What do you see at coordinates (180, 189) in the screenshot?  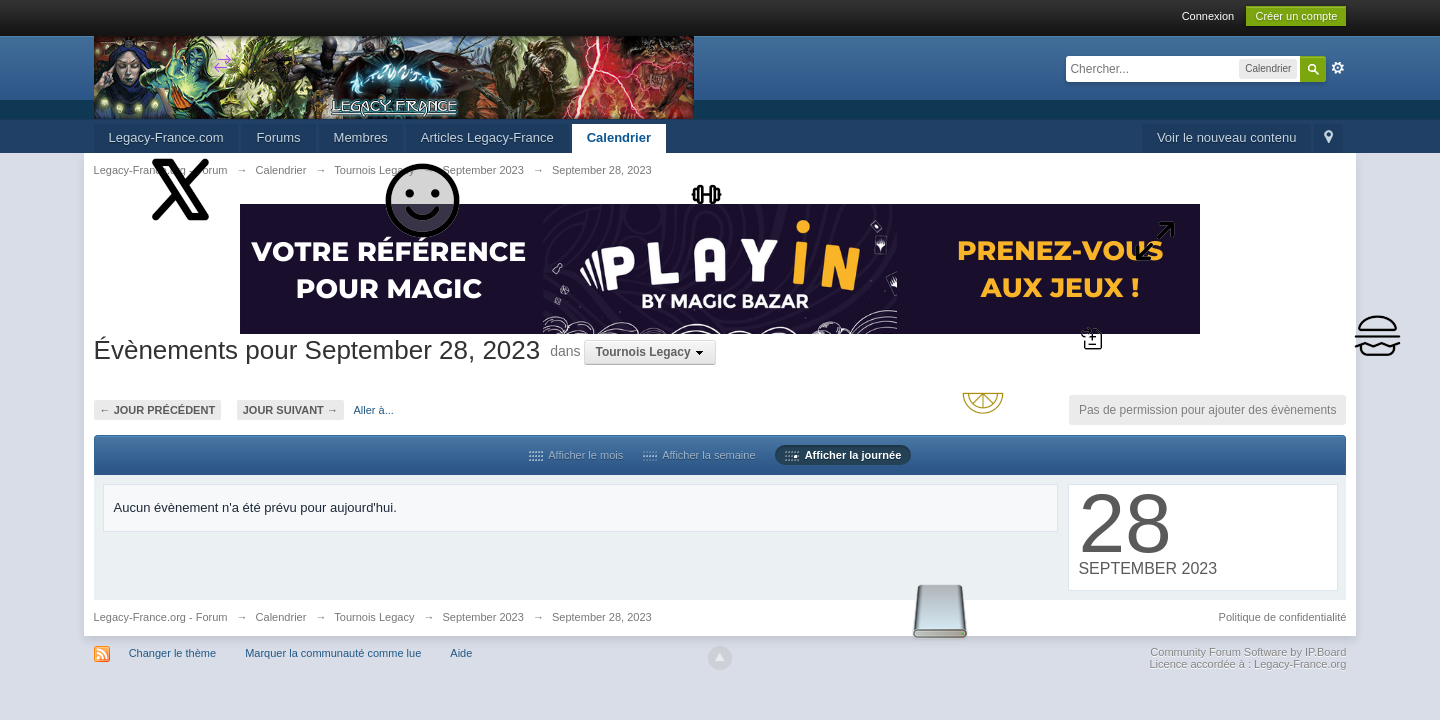 I see `share to X (formerly Twitter)` at bounding box center [180, 189].